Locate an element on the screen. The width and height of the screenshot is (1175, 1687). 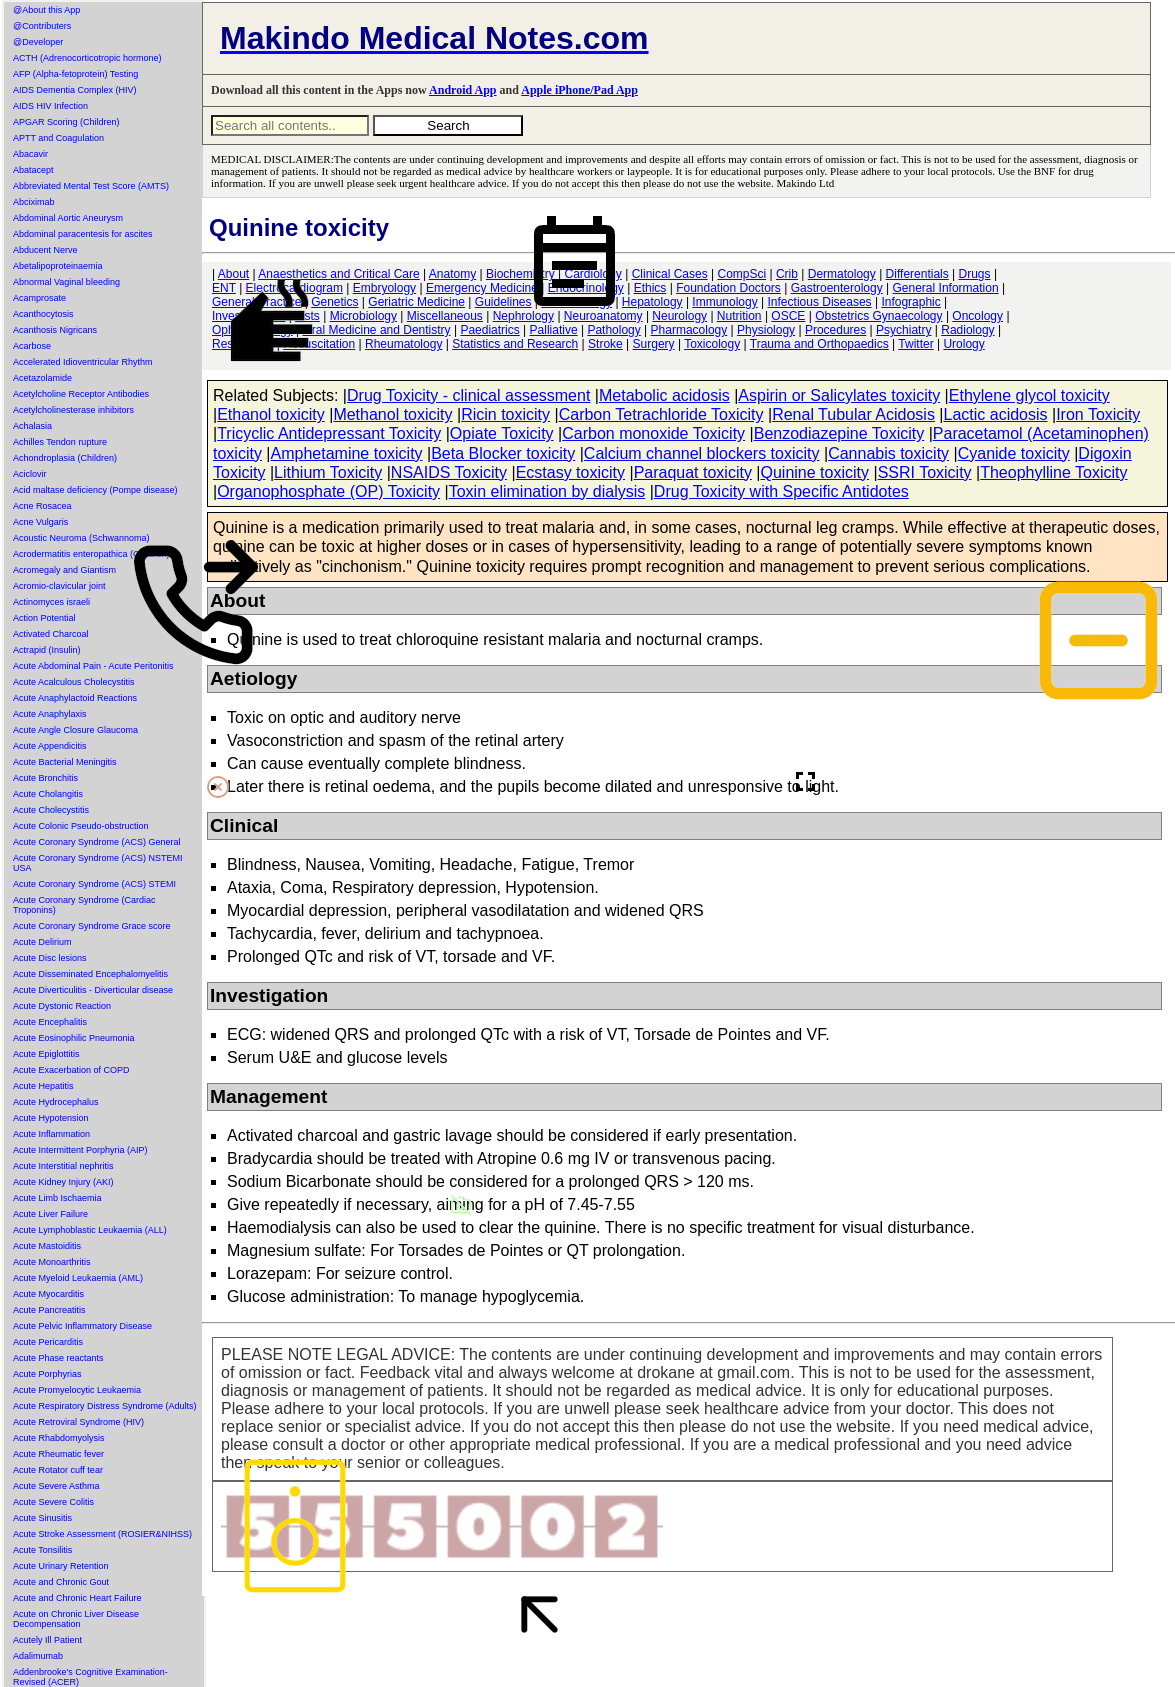
activate hand dryer is located at coordinates (273, 318).